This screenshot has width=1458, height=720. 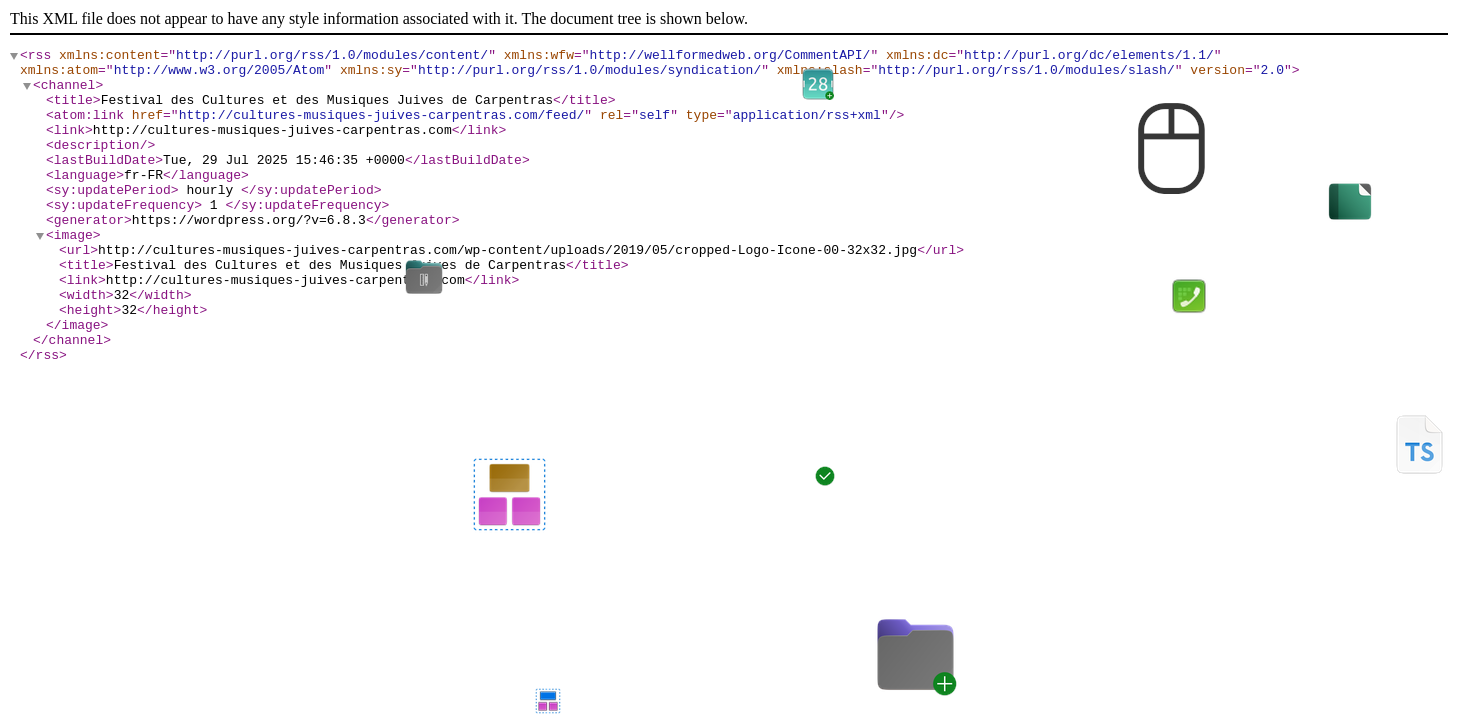 I want to click on create a new calendar appointment, so click(x=818, y=84).